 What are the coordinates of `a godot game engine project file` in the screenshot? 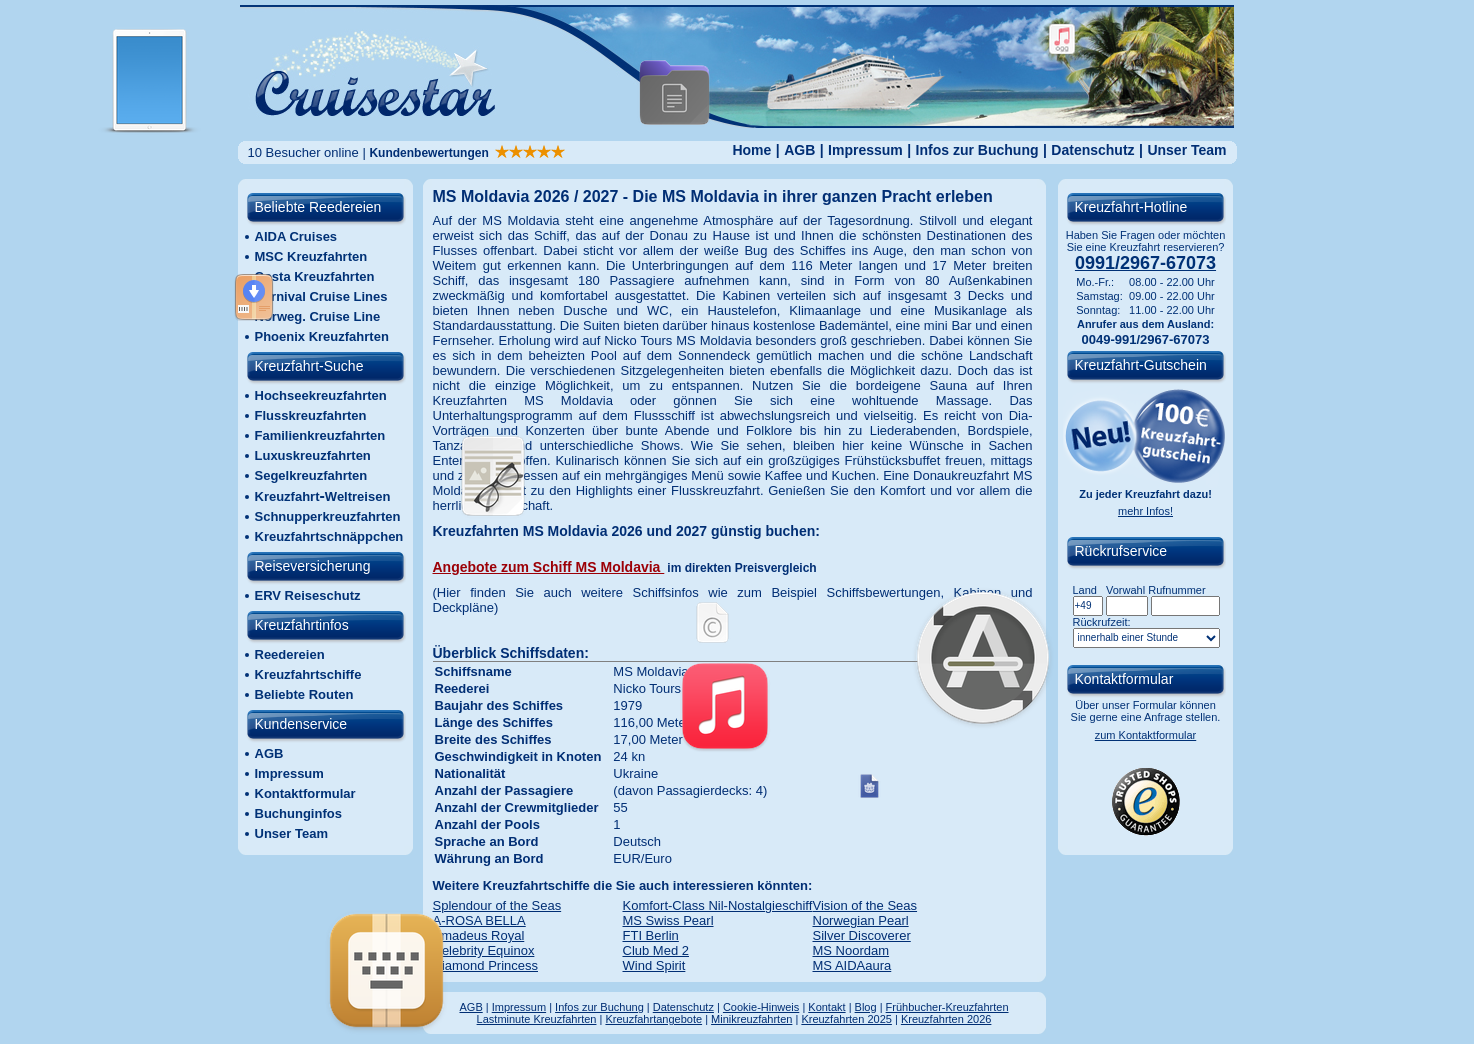 It's located at (869, 786).